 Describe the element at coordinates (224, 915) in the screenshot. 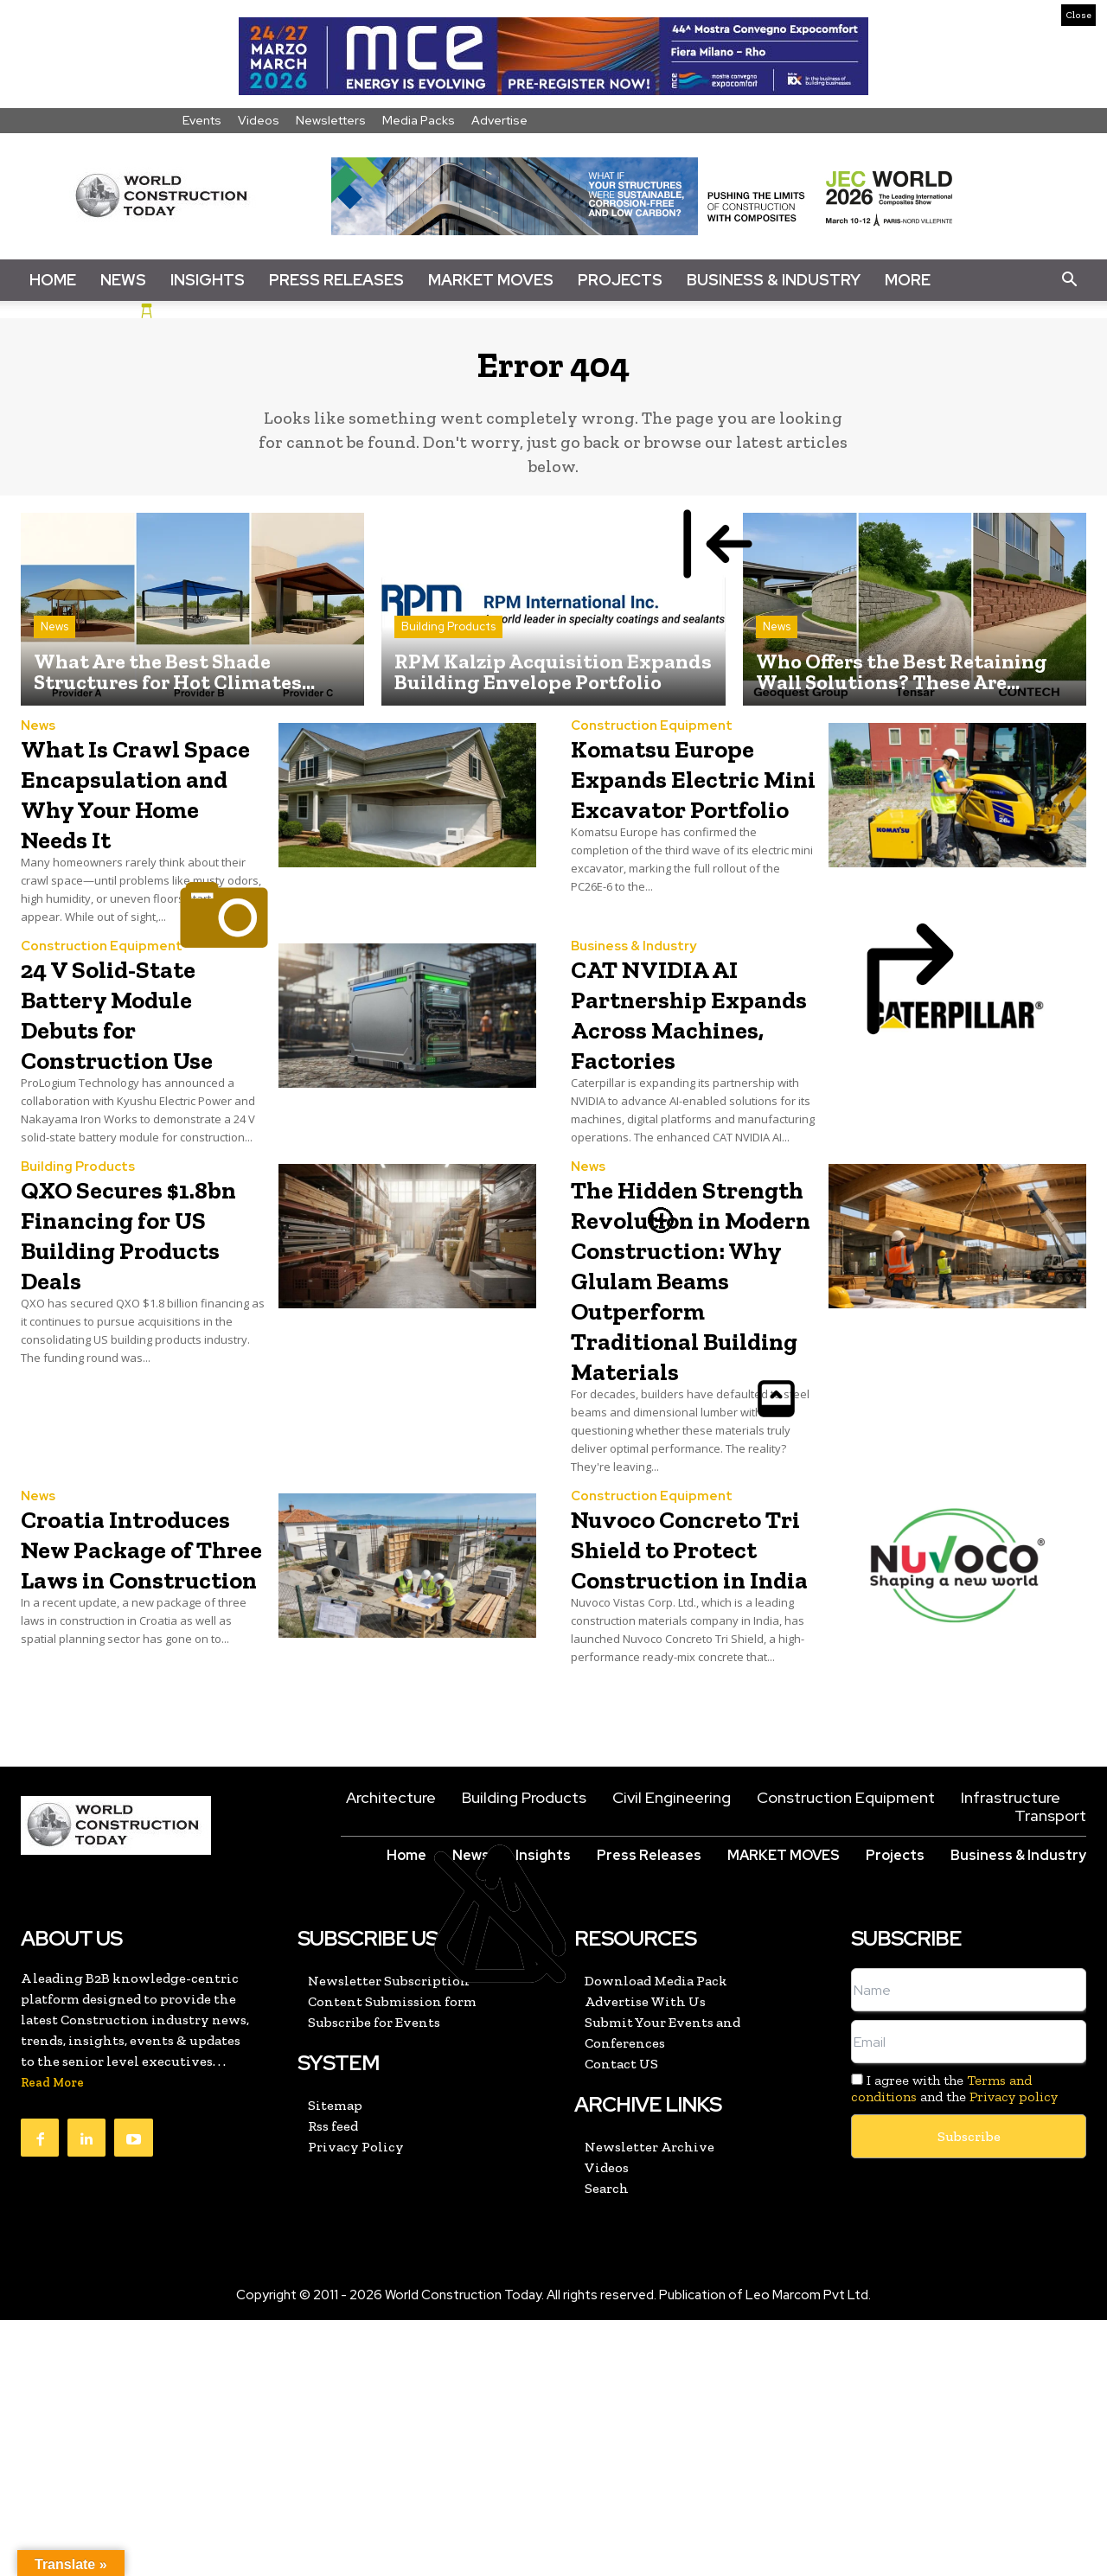

I see `take a photo or access camera` at that location.